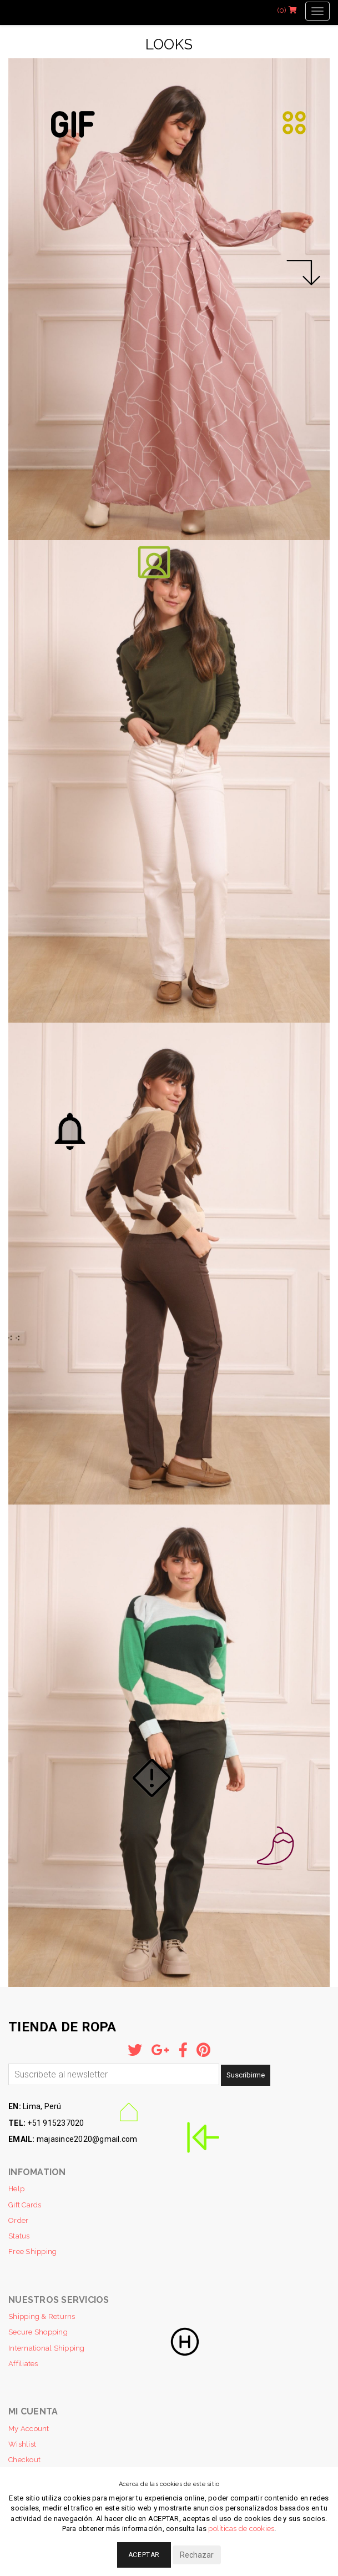 Image resolution: width=338 pixels, height=2576 pixels. I want to click on indicates a warning or caution state, so click(152, 1778).